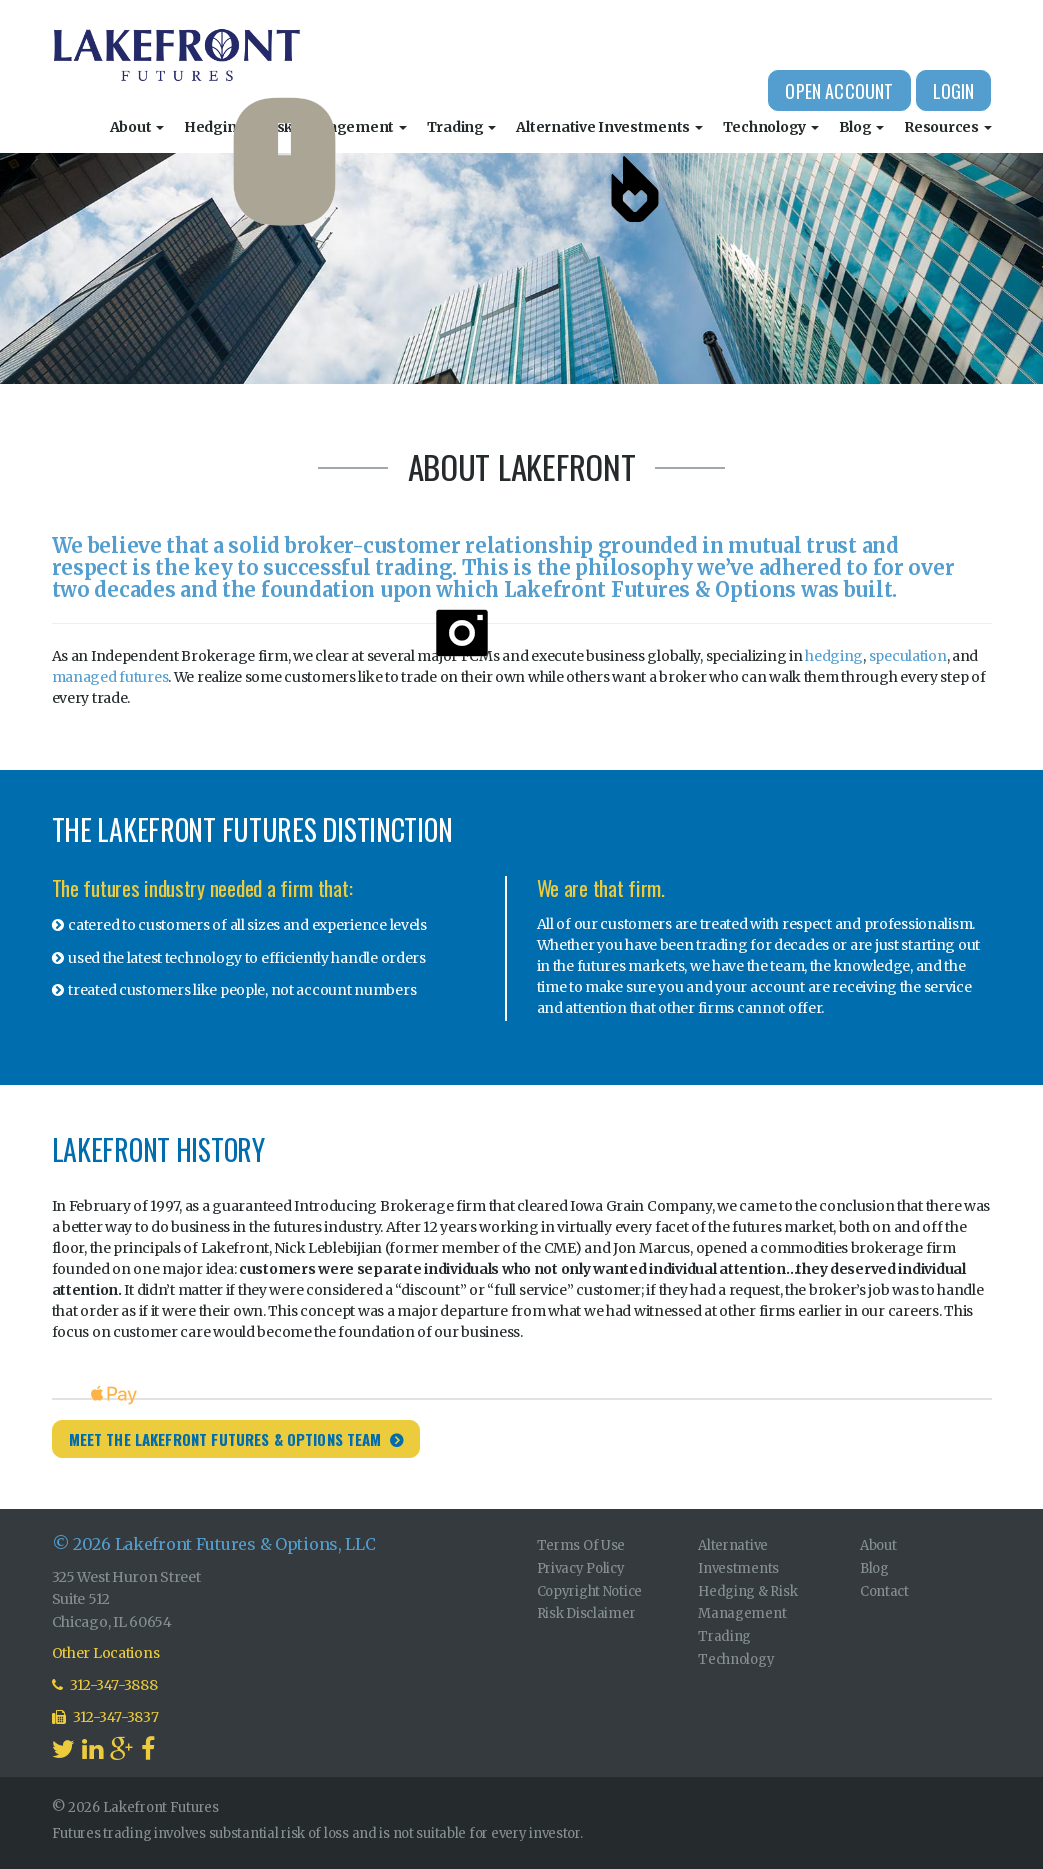  Describe the element at coordinates (284, 161) in the screenshot. I see `indicates mouse or cursor device settings` at that location.